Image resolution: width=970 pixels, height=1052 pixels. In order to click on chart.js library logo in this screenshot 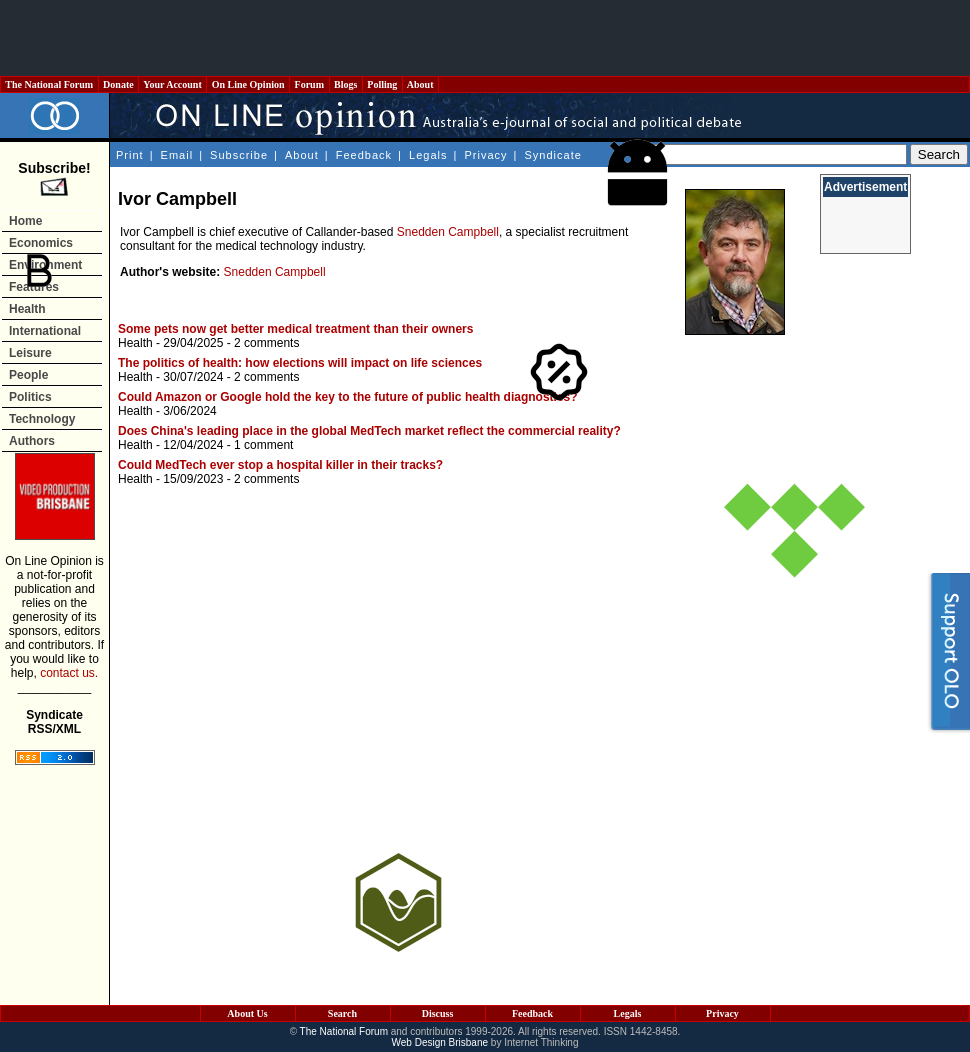, I will do `click(398, 902)`.